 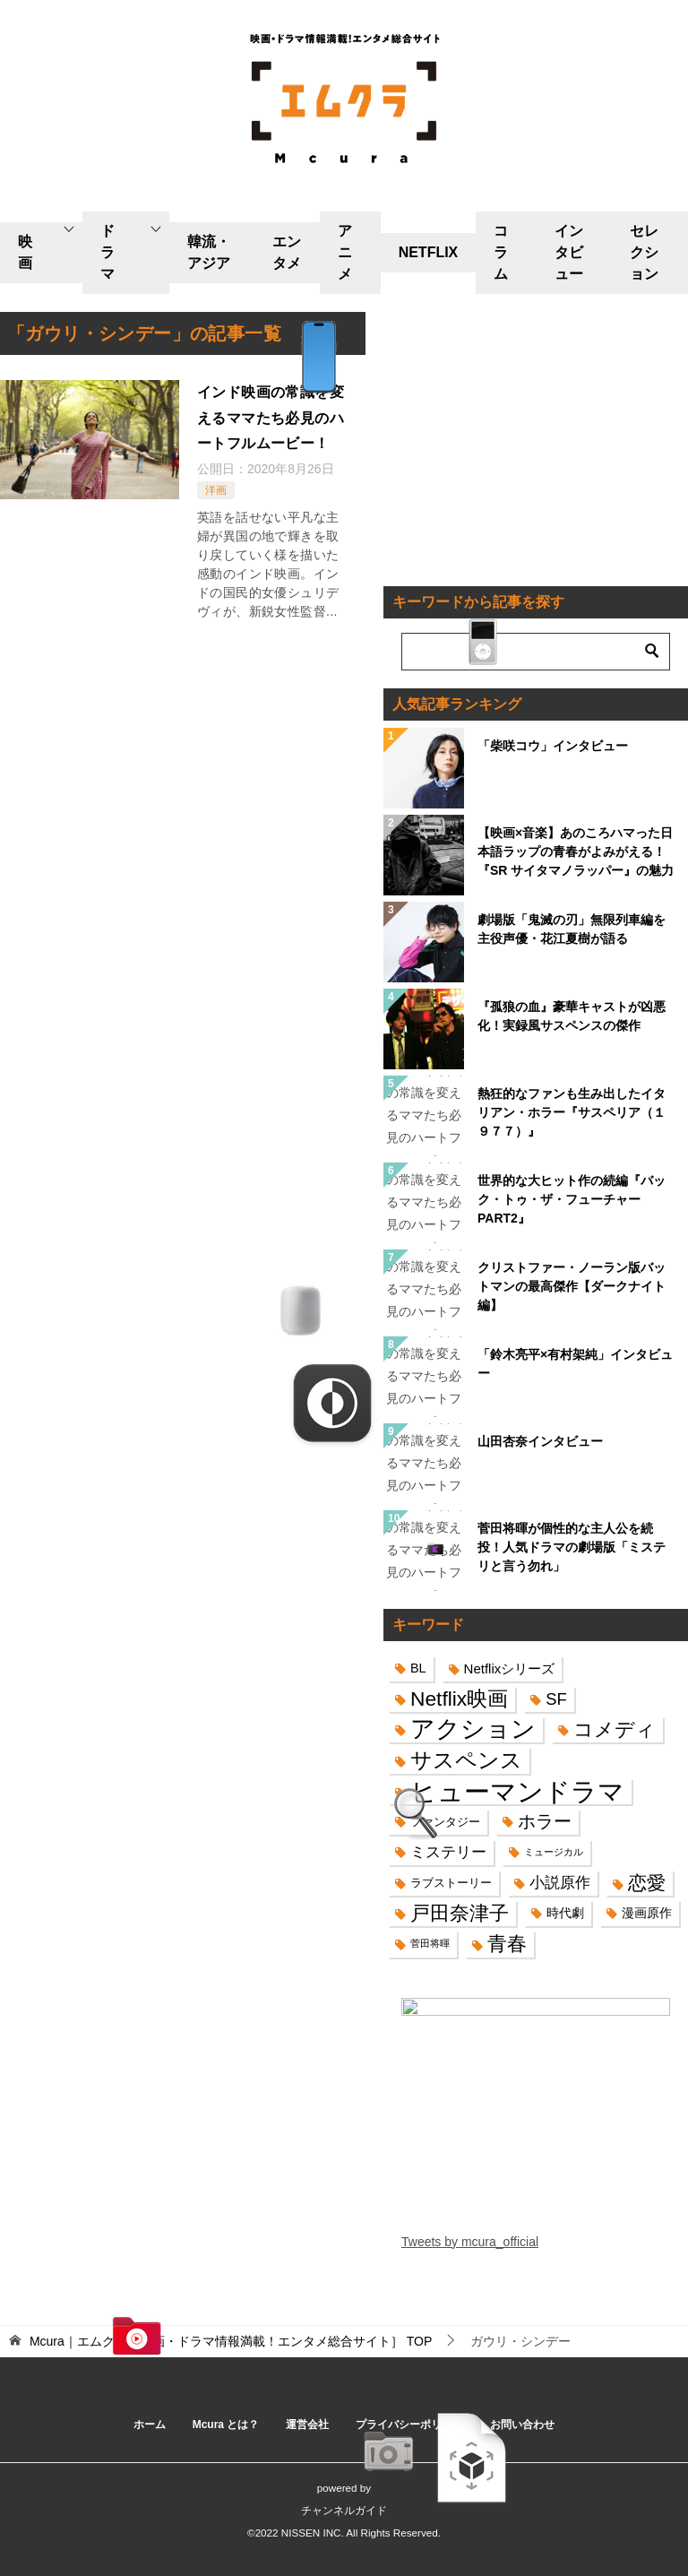 I want to click on open a 3D reality file or AR content, so click(x=471, y=2459).